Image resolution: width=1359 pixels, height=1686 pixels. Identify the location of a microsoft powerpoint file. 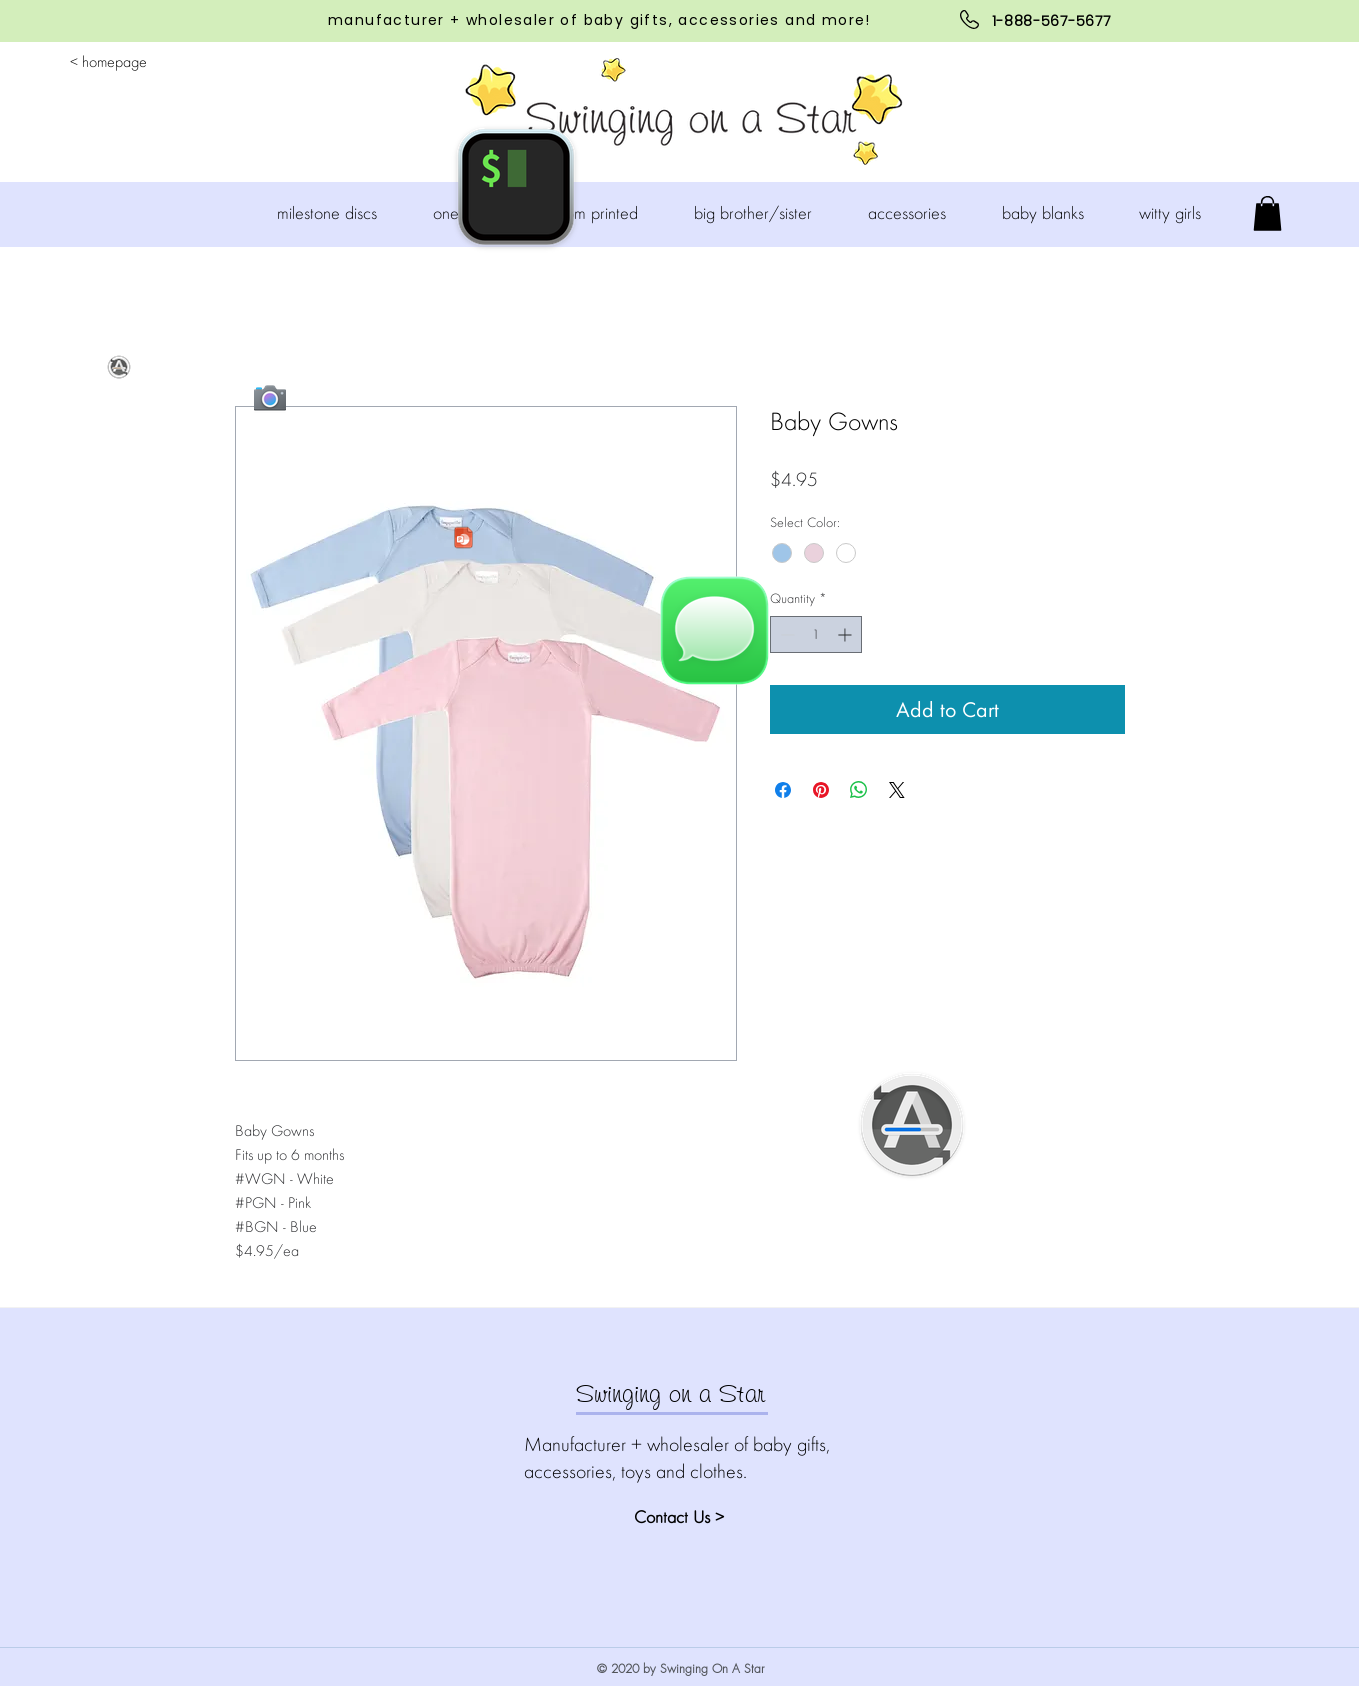
(463, 537).